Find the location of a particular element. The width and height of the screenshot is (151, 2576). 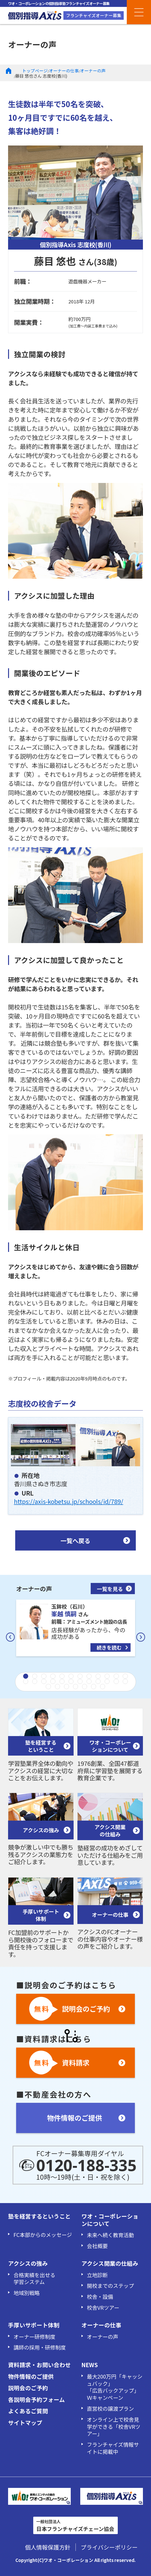

indicates a draft pull request awaiting completion is located at coordinates (71, 2036).